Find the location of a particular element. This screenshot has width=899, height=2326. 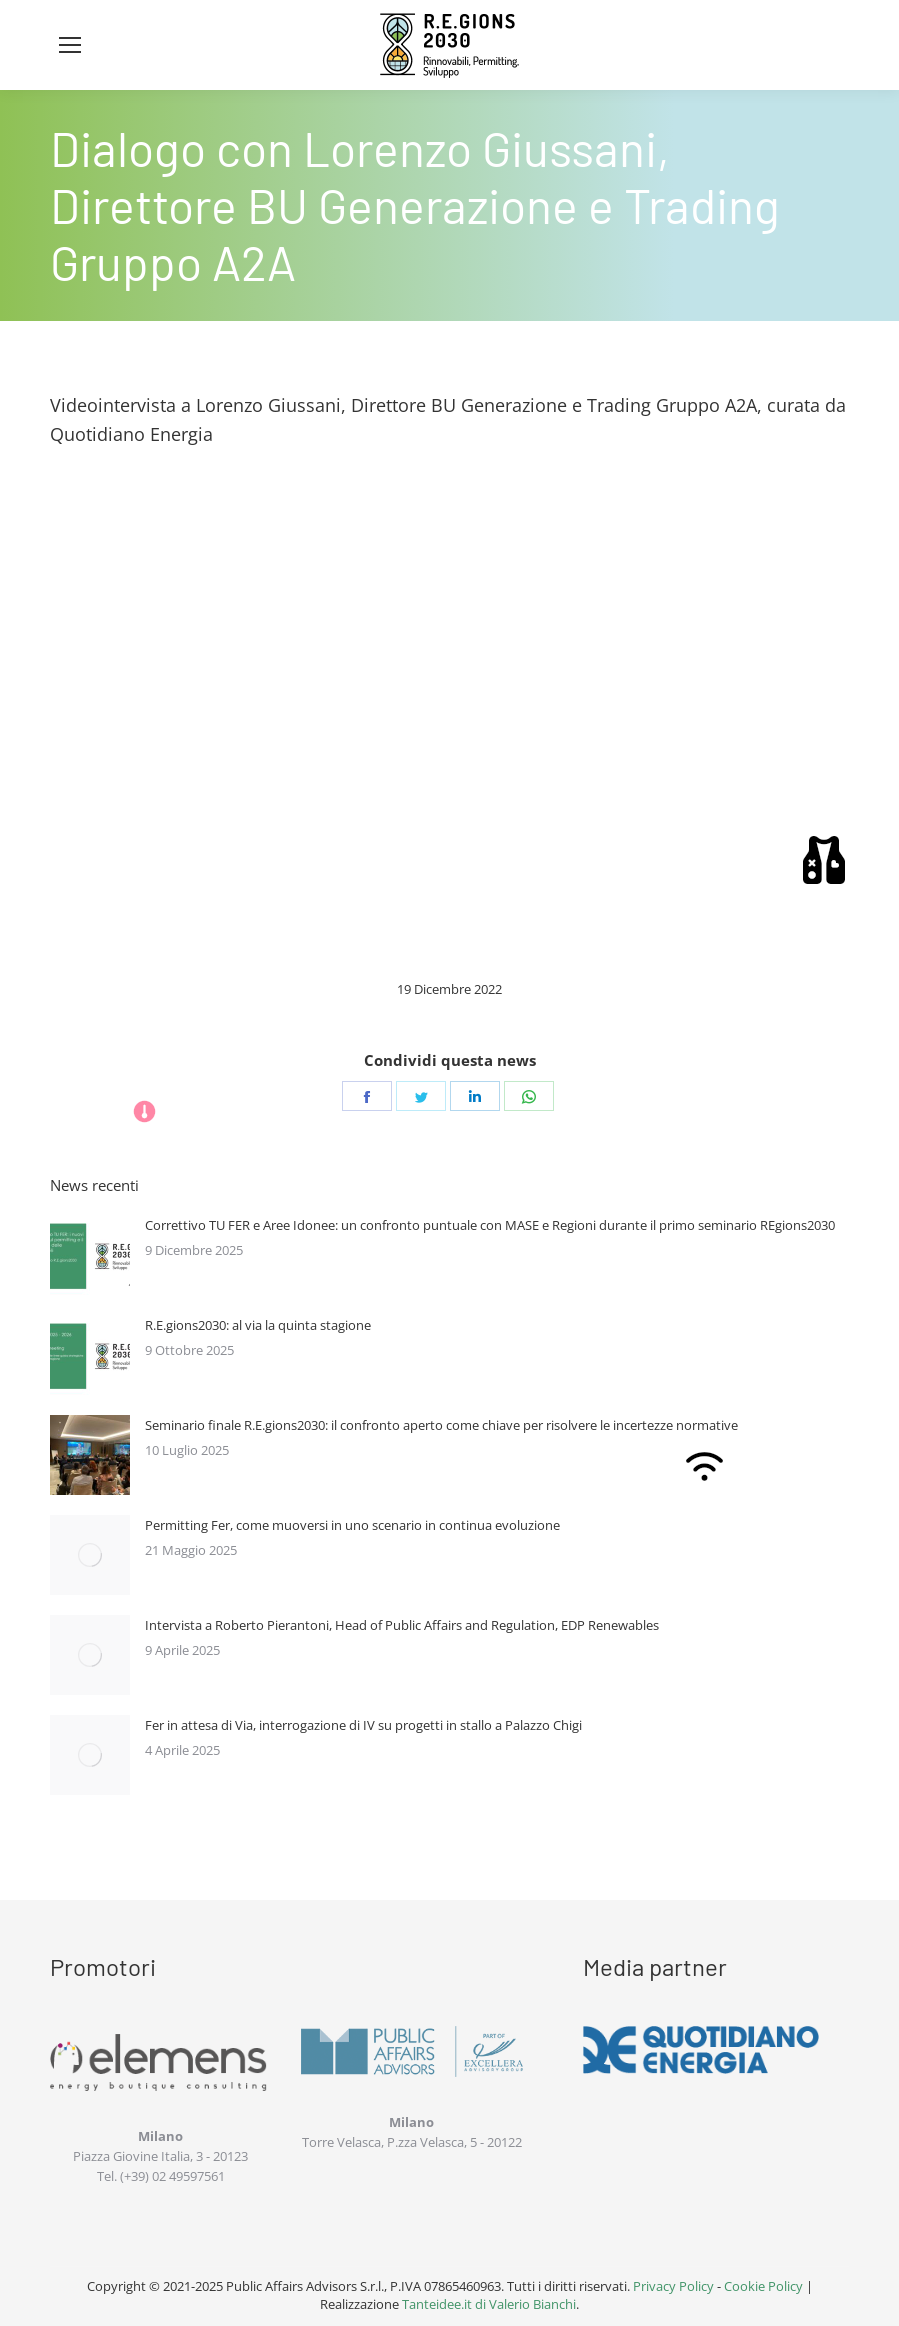

indicates strong wifi connection is located at coordinates (704, 1466).